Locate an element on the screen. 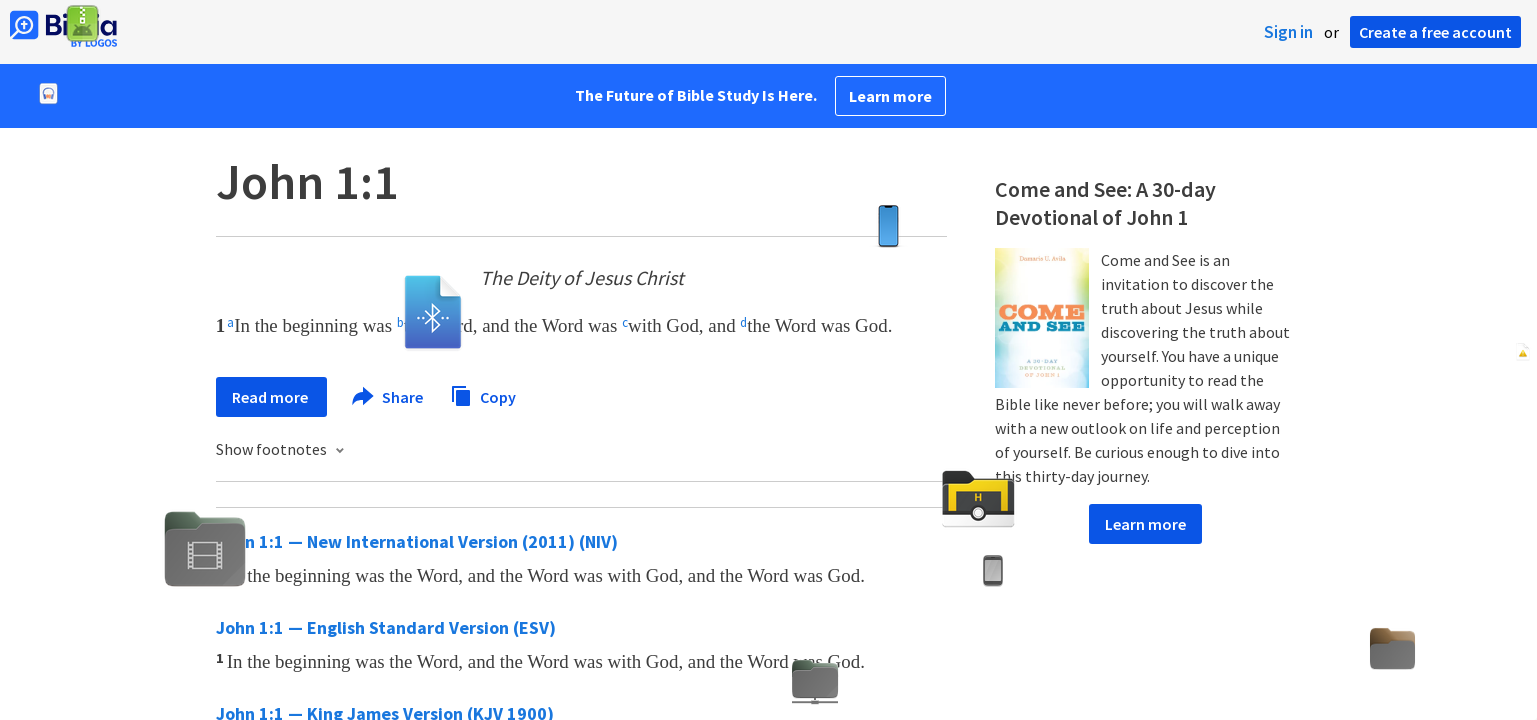 This screenshot has height=720, width=1537. access a remote or network folder is located at coordinates (815, 681).